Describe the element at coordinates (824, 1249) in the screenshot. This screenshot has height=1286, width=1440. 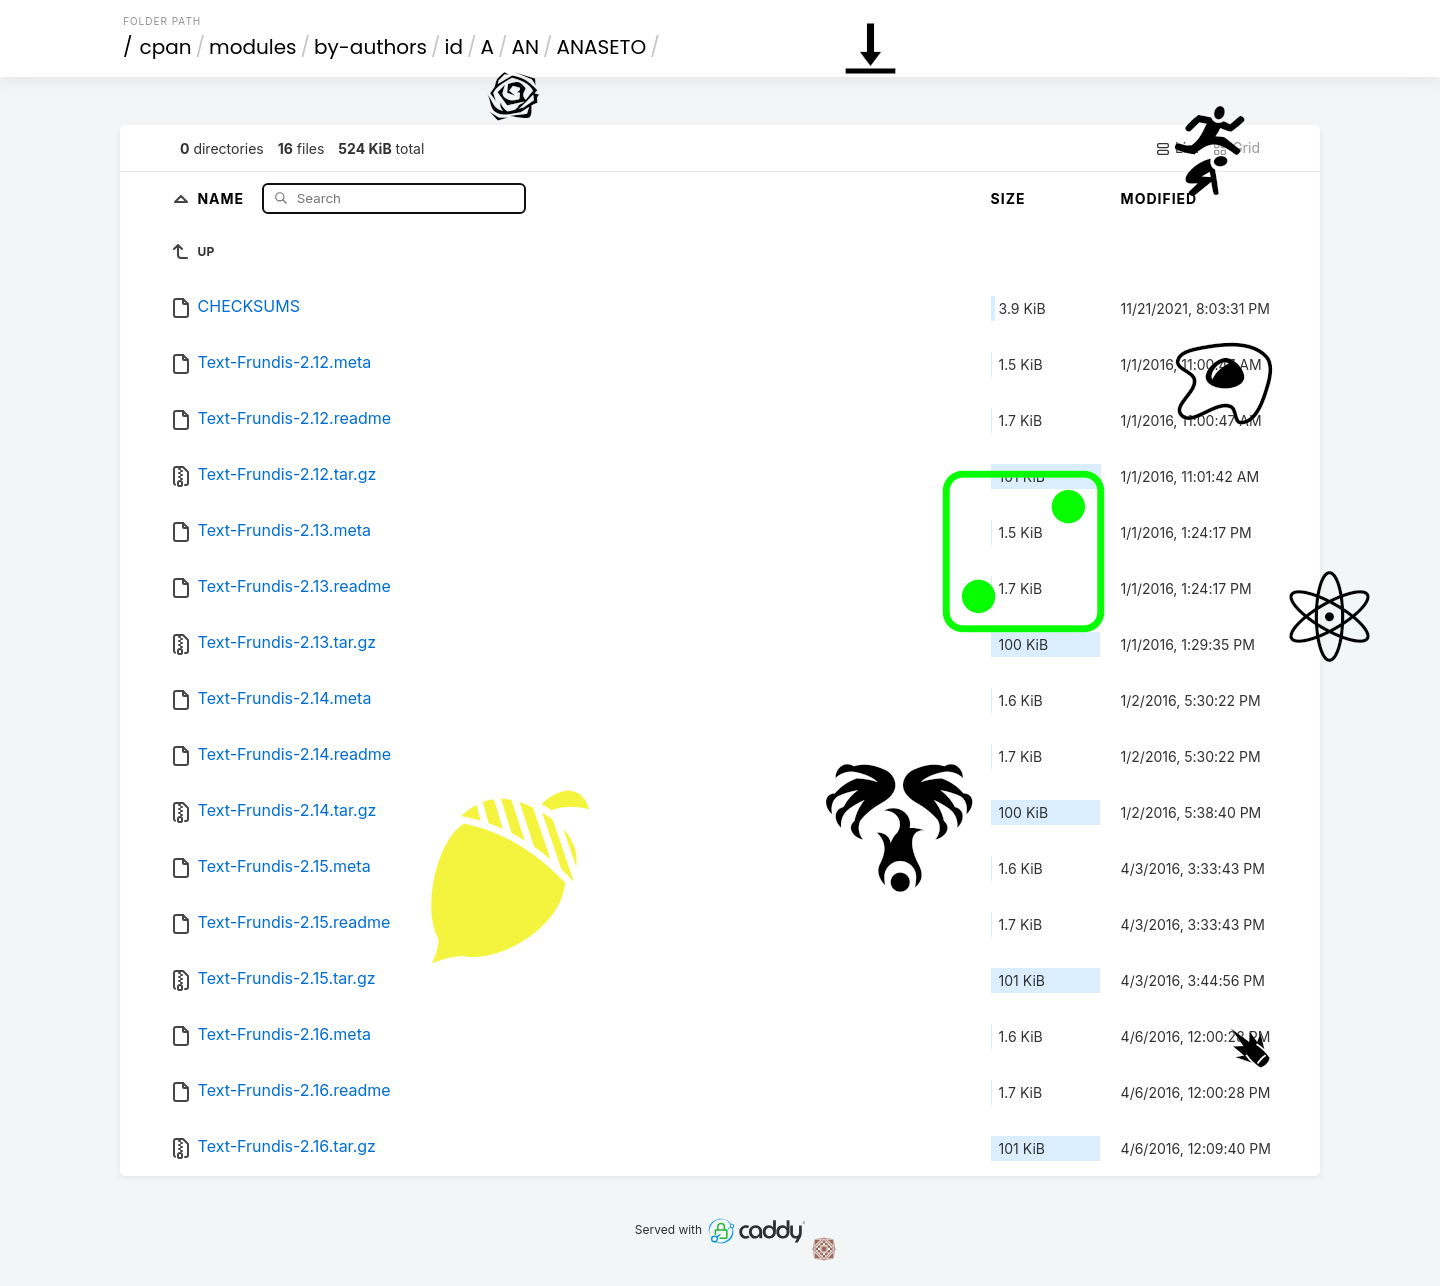
I see `decorative geometric pattern or badge element` at that location.